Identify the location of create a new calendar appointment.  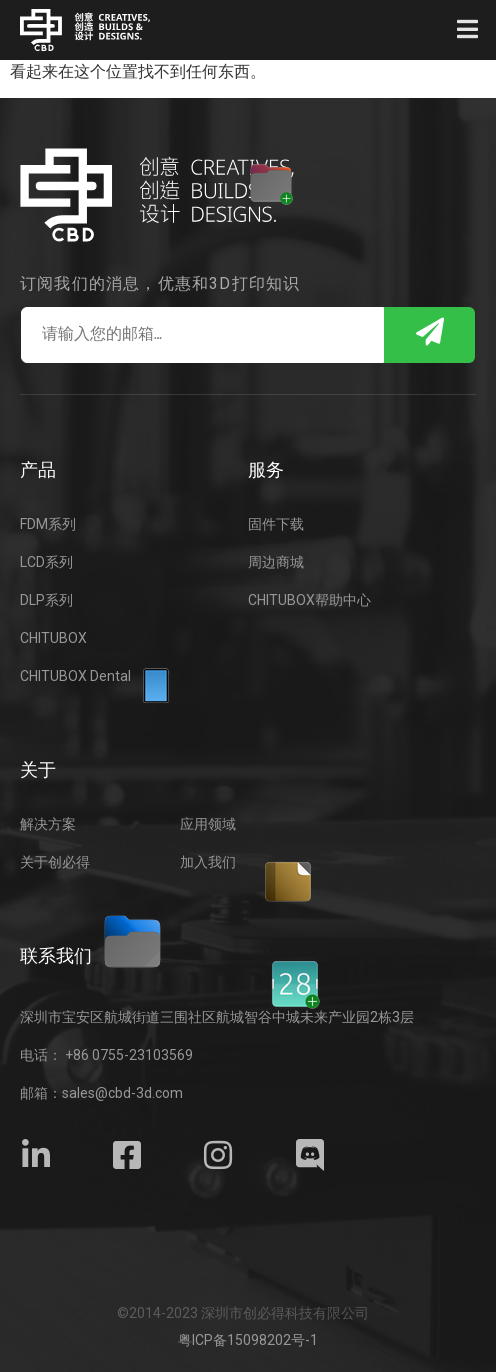
(295, 984).